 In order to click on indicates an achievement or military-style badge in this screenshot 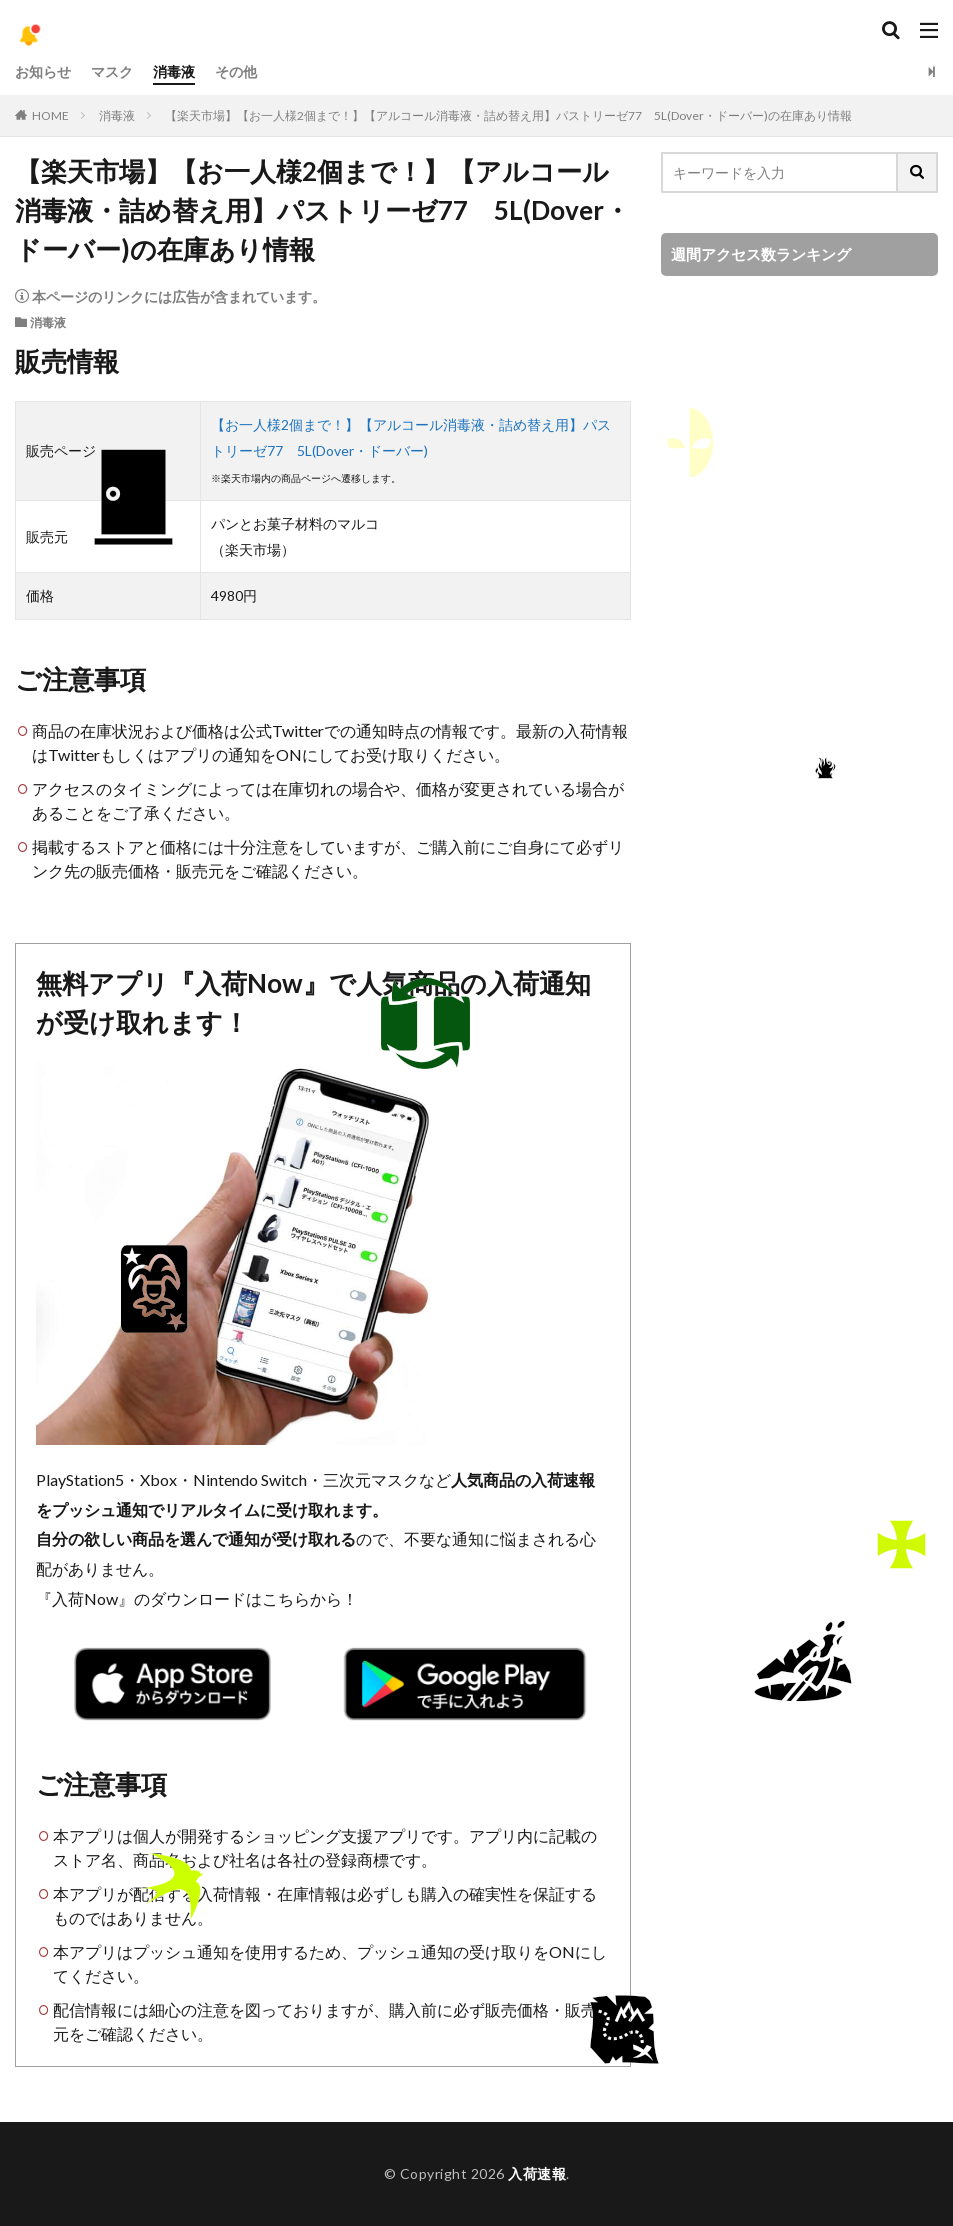, I will do `click(901, 1544)`.